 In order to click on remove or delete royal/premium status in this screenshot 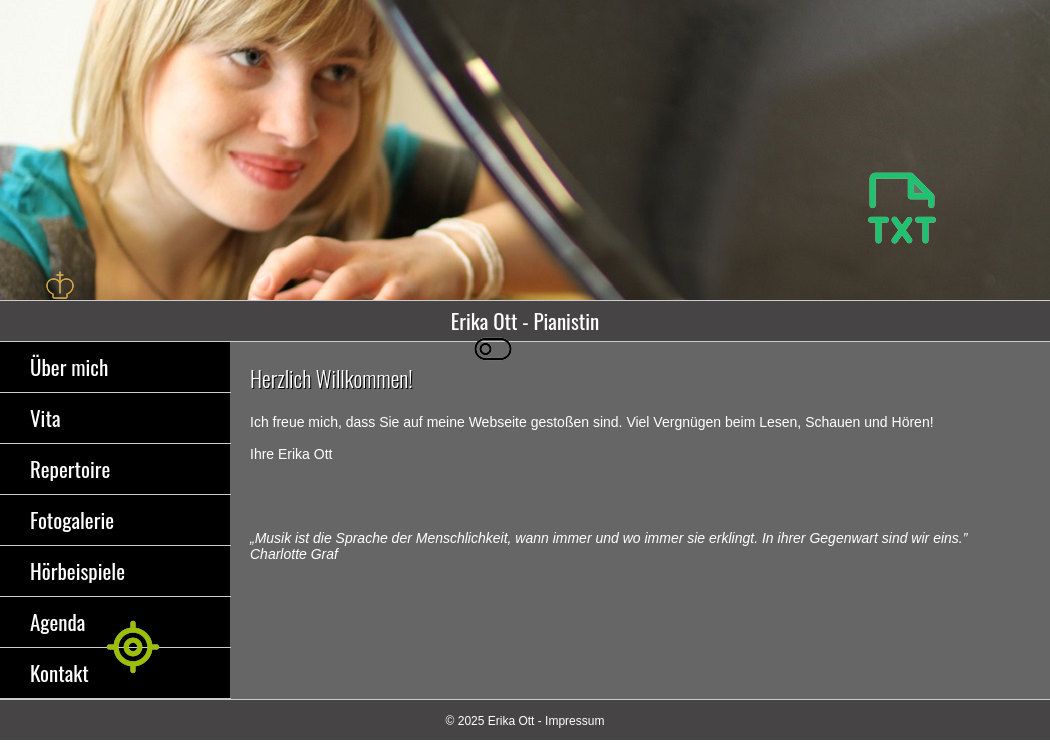, I will do `click(60, 287)`.